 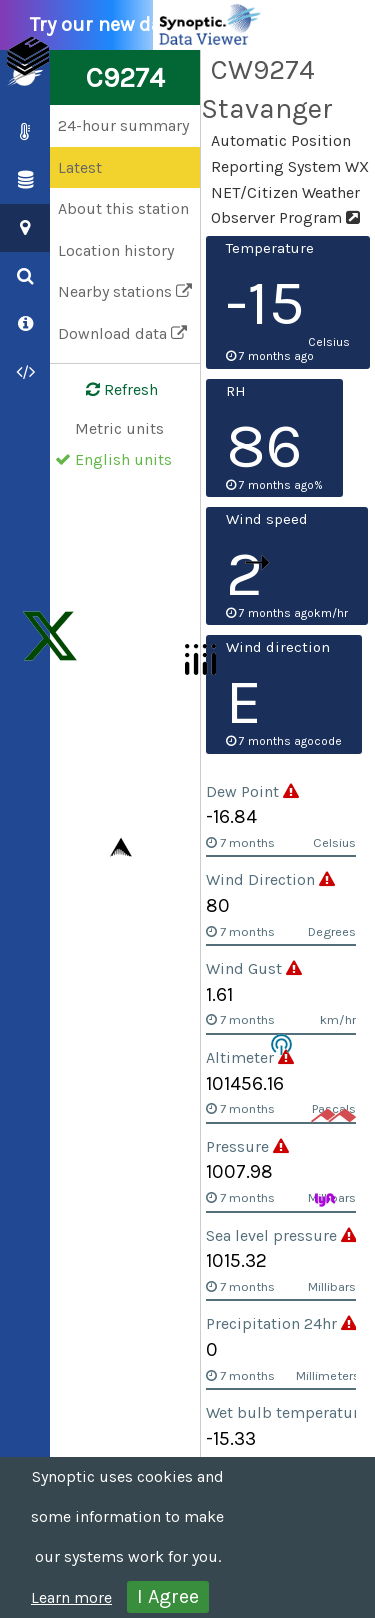 What do you see at coordinates (28, 56) in the screenshot?
I see `open BookStack documentation platform` at bounding box center [28, 56].